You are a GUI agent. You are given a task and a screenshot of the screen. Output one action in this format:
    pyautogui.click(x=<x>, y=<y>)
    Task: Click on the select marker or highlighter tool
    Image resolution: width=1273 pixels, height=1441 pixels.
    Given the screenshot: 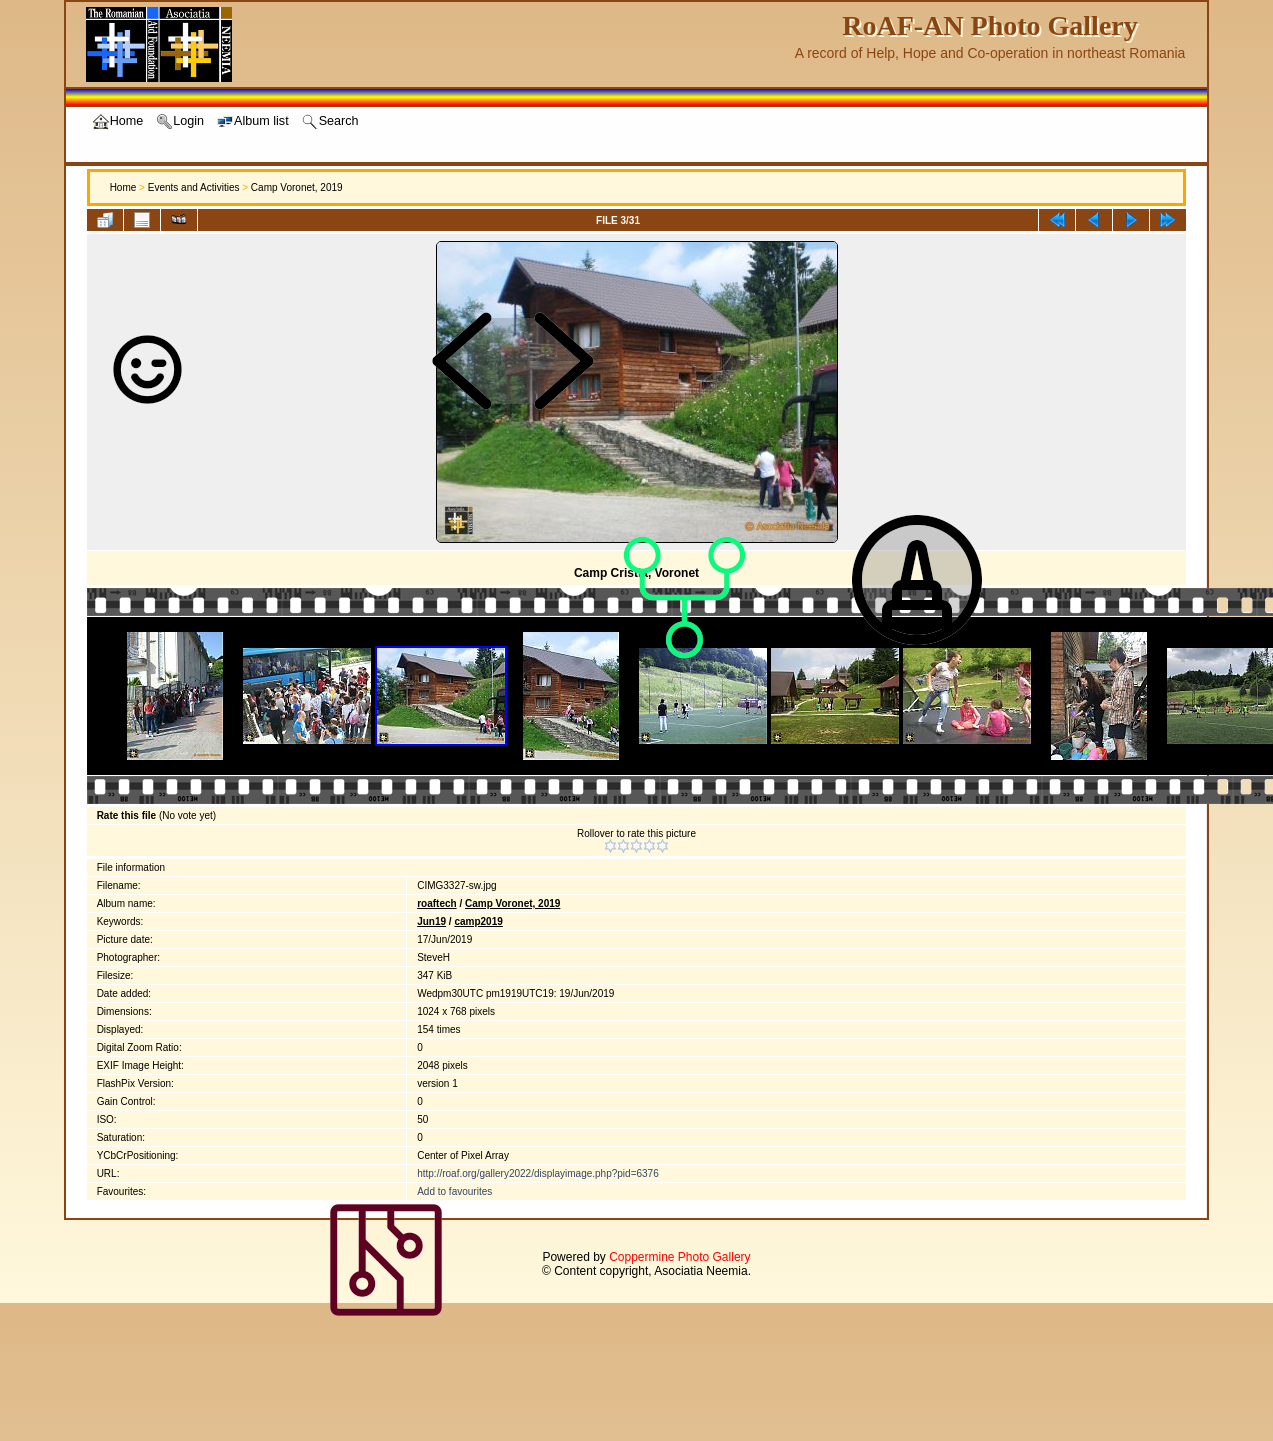 What is the action you would take?
    pyautogui.click(x=917, y=580)
    